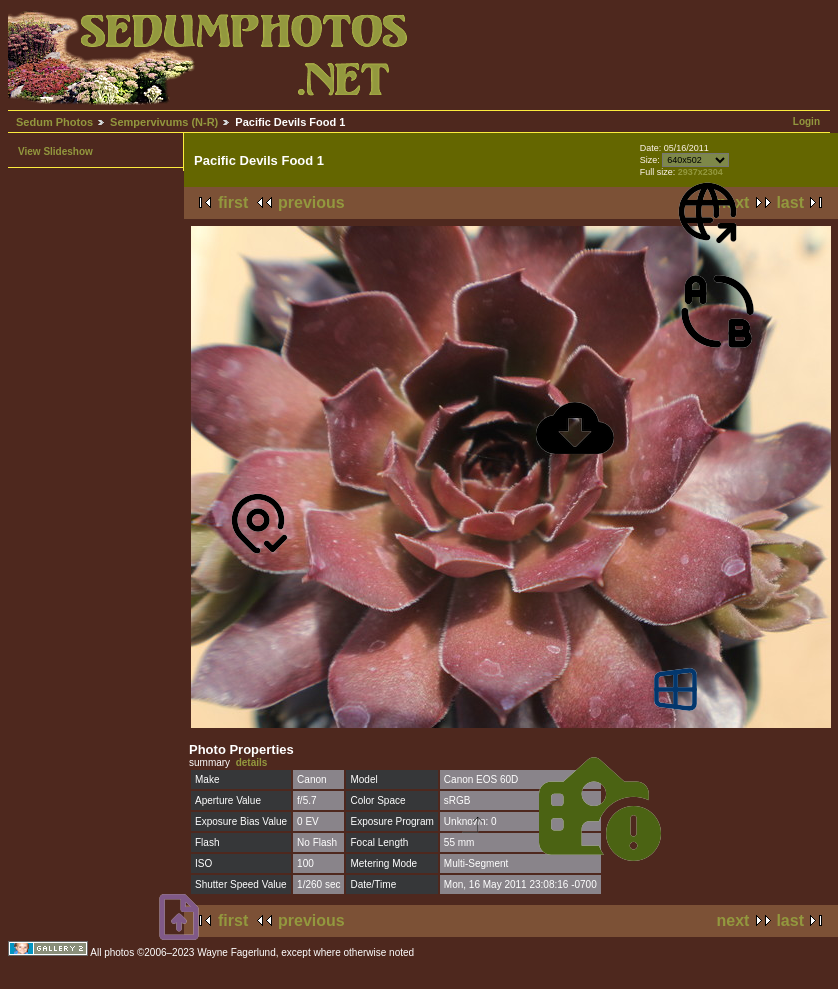  What do you see at coordinates (575, 428) in the screenshot?
I see `download file from cloud storage` at bounding box center [575, 428].